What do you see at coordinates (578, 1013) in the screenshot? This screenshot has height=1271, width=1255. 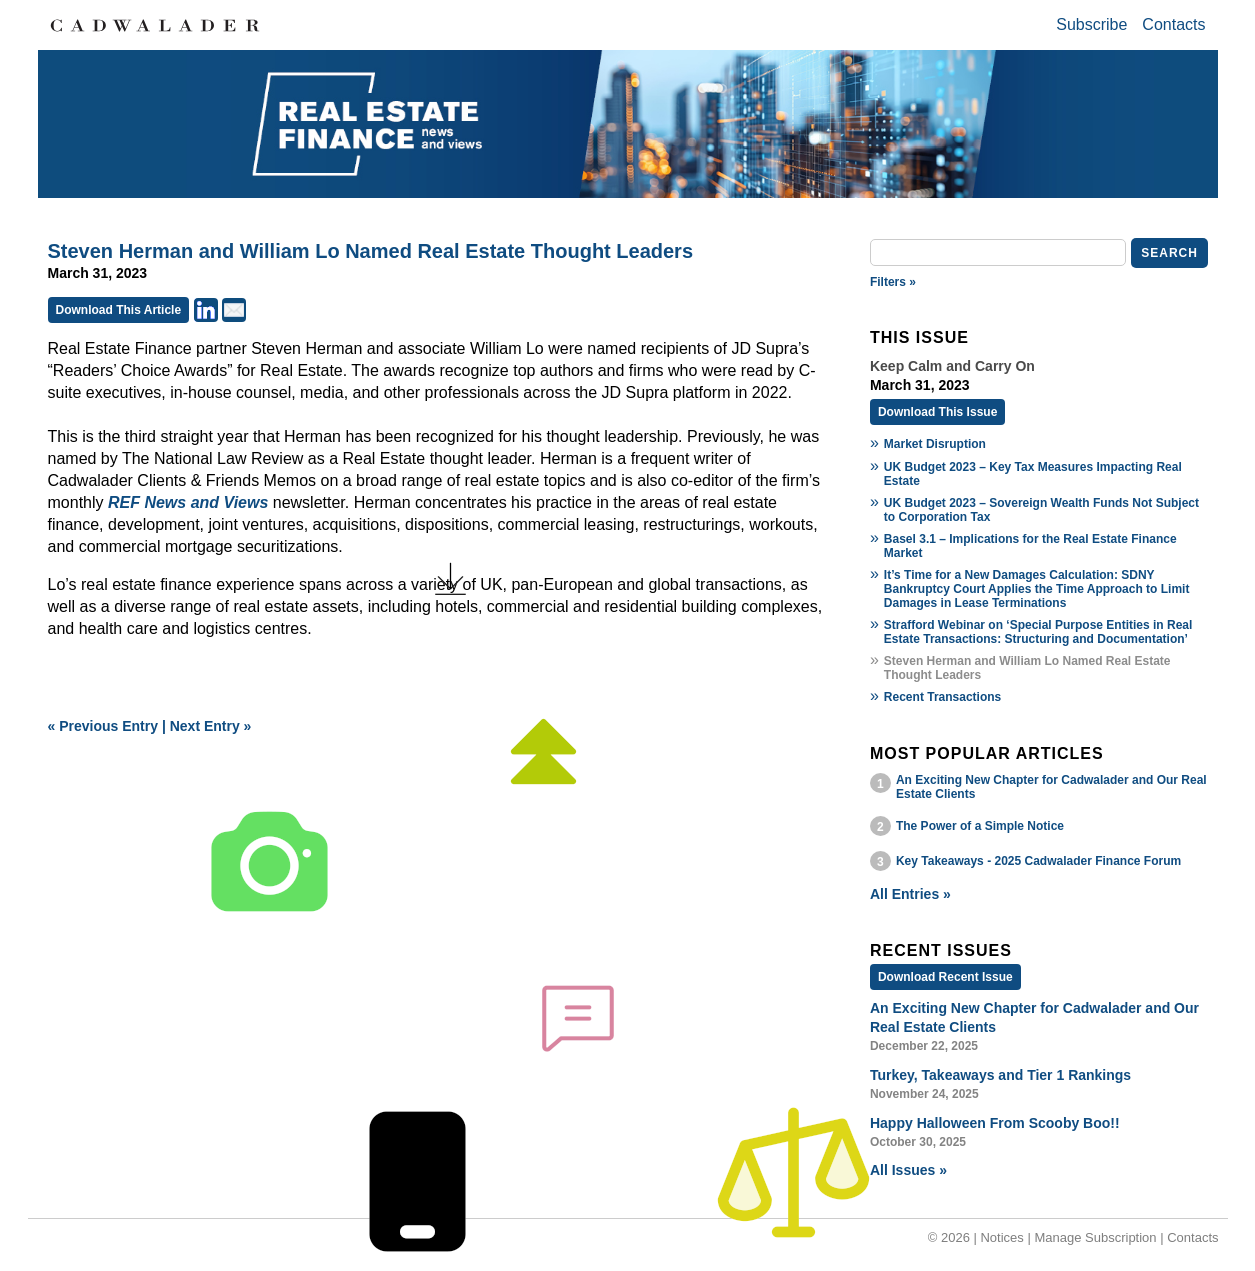 I see `open chat or messaging` at bounding box center [578, 1013].